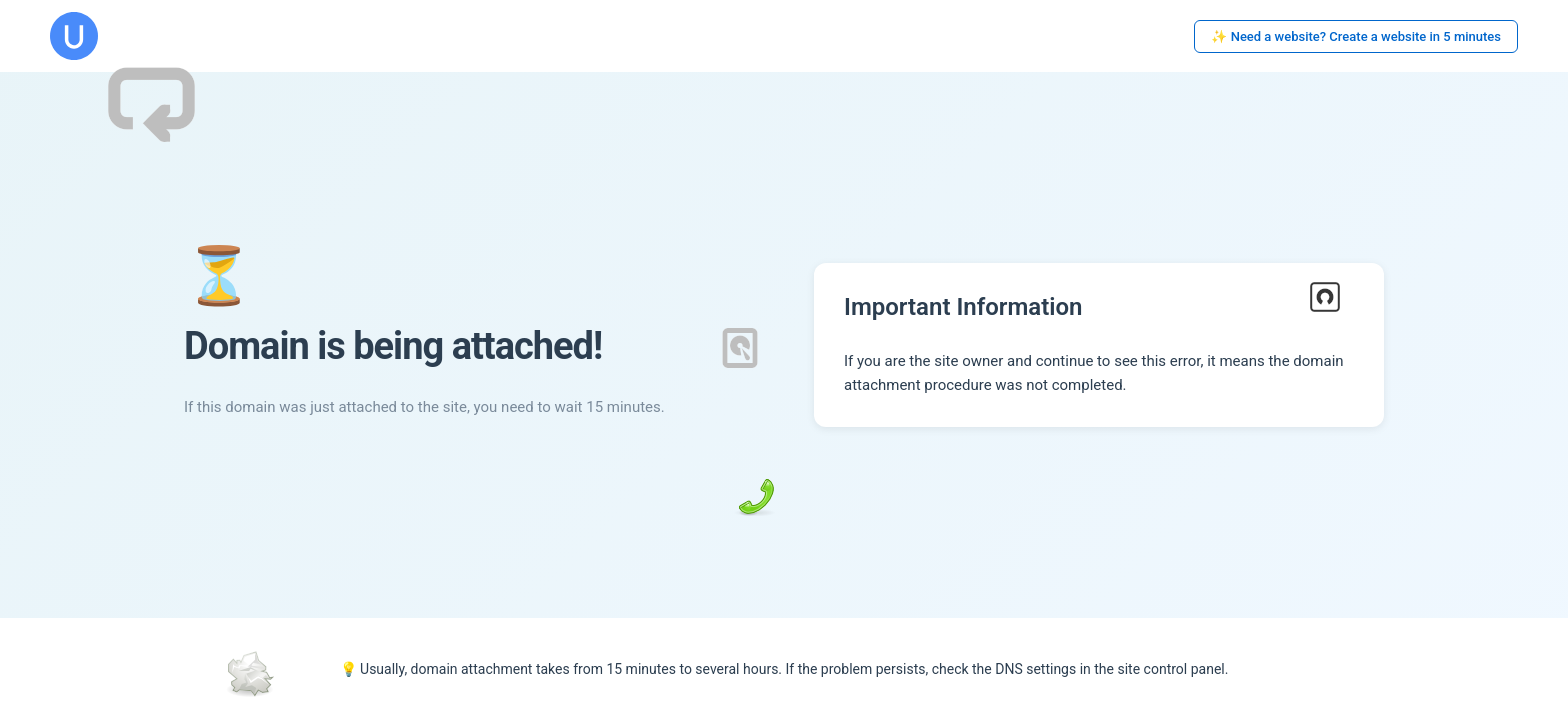 The image size is (1568, 720). I want to click on mark email as junk or spam, so click(250, 674).